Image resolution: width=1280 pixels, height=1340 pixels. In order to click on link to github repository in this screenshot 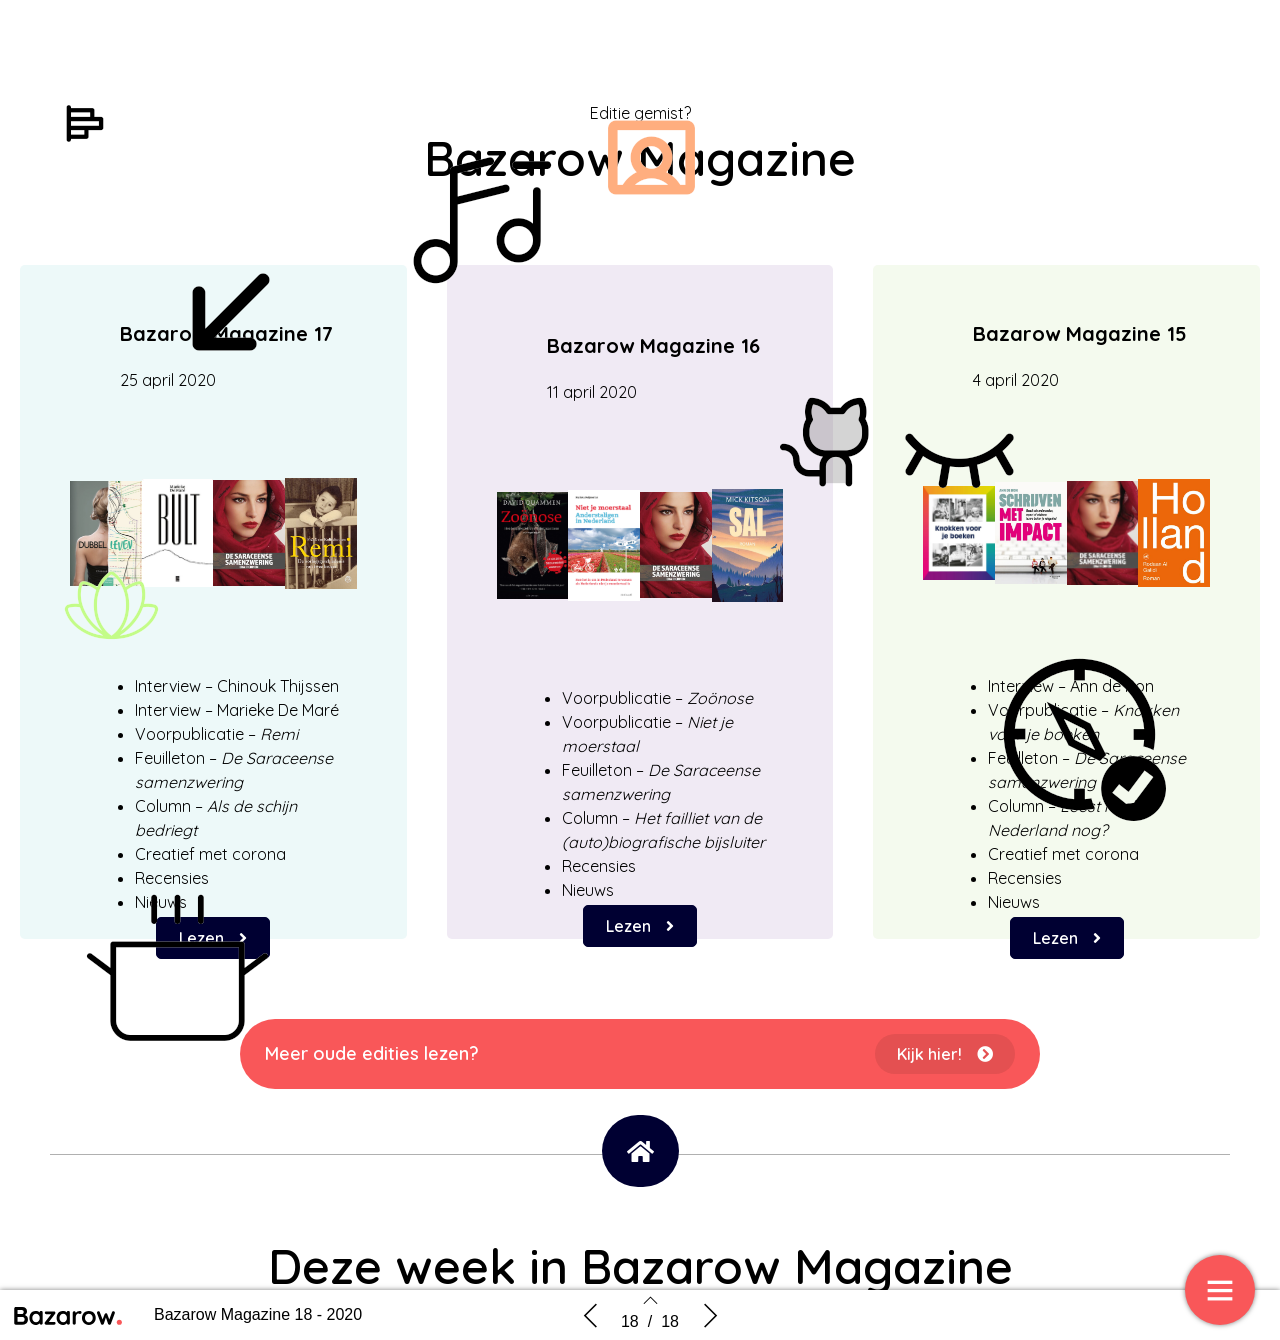, I will do `click(832, 440)`.